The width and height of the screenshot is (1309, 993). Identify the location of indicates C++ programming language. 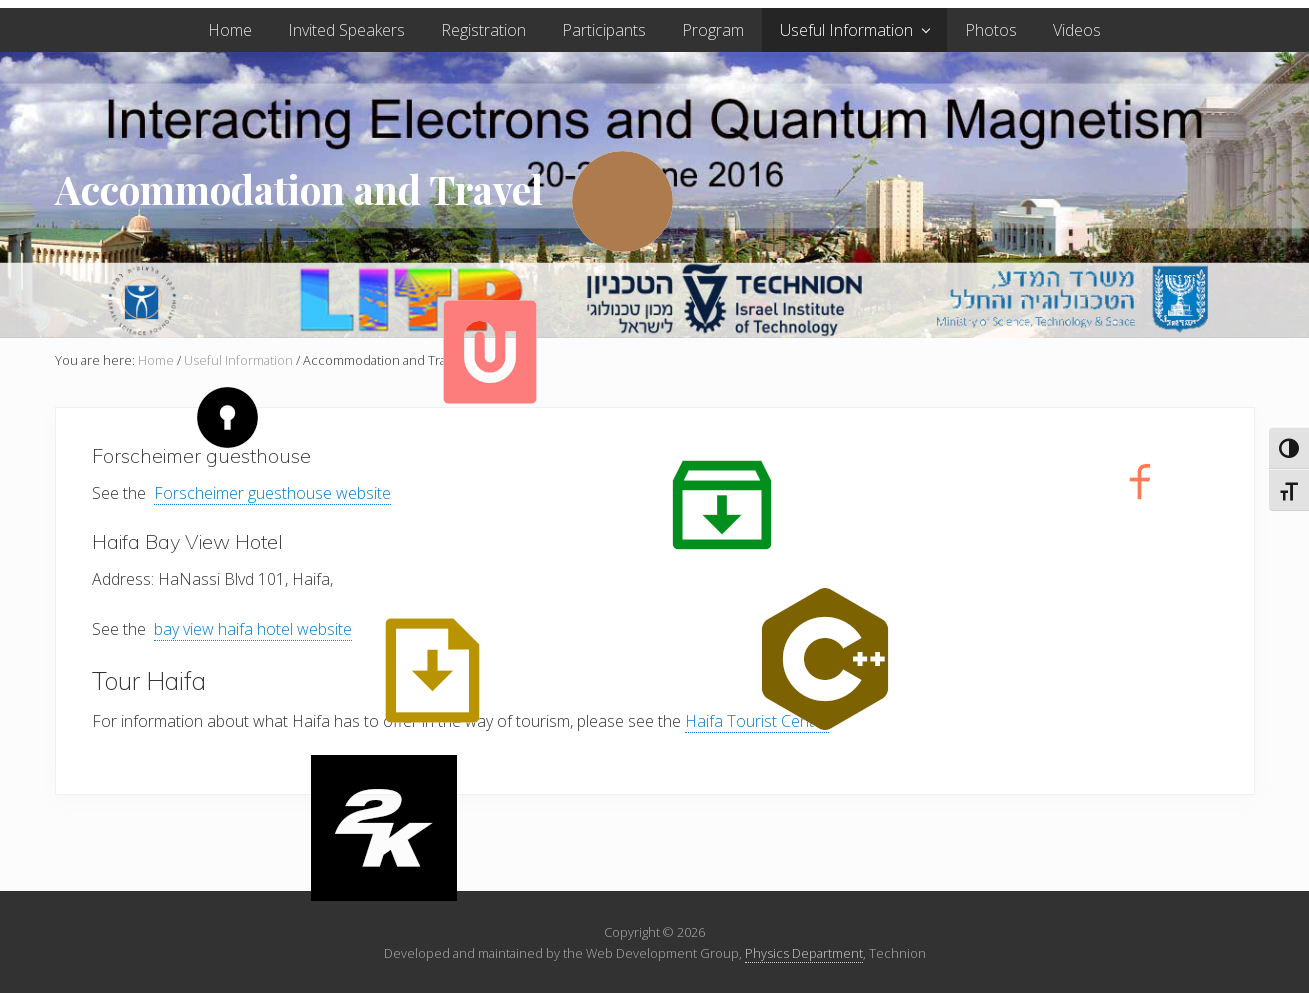
(825, 659).